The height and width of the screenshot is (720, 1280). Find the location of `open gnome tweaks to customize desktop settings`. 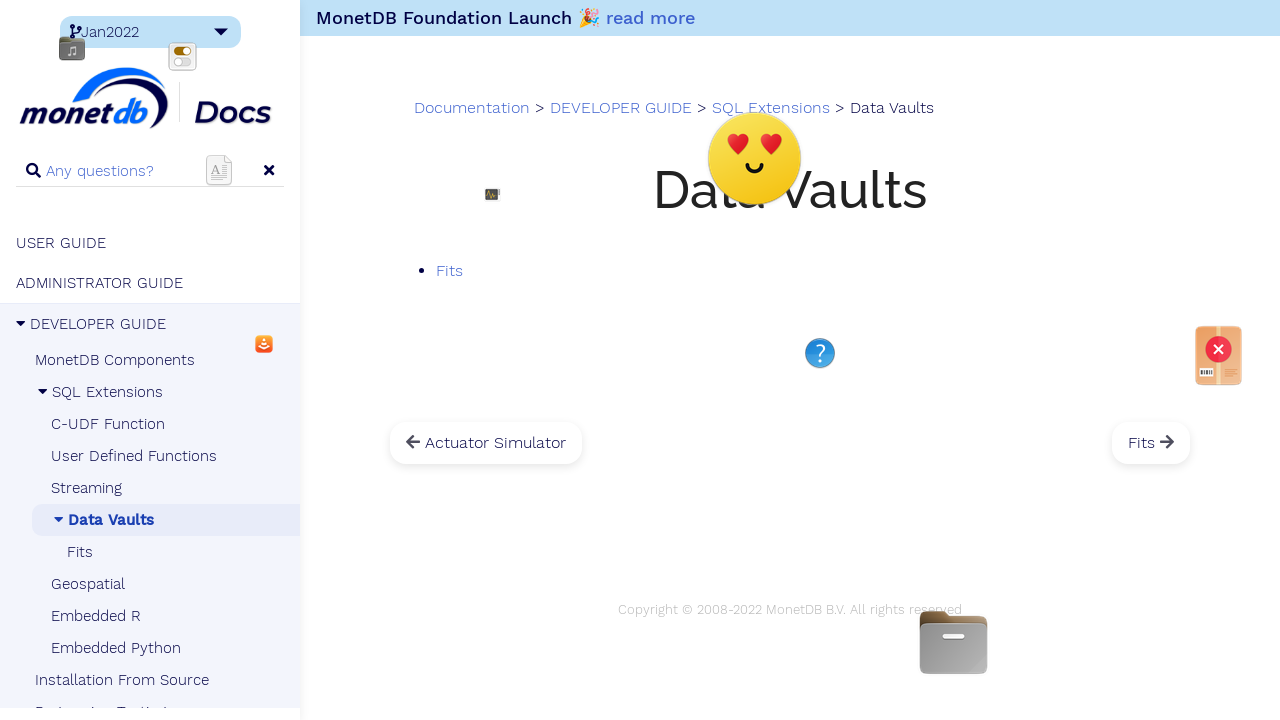

open gnome tweaks to customize desktop settings is located at coordinates (182, 56).